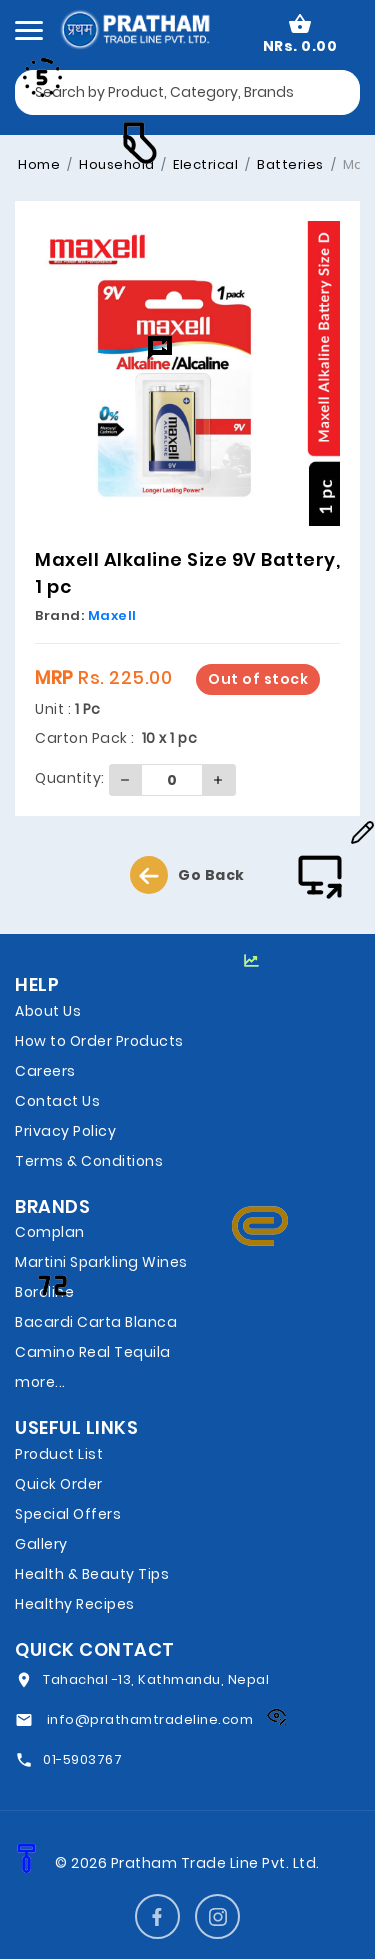  I want to click on start a video call or chat, so click(160, 348).